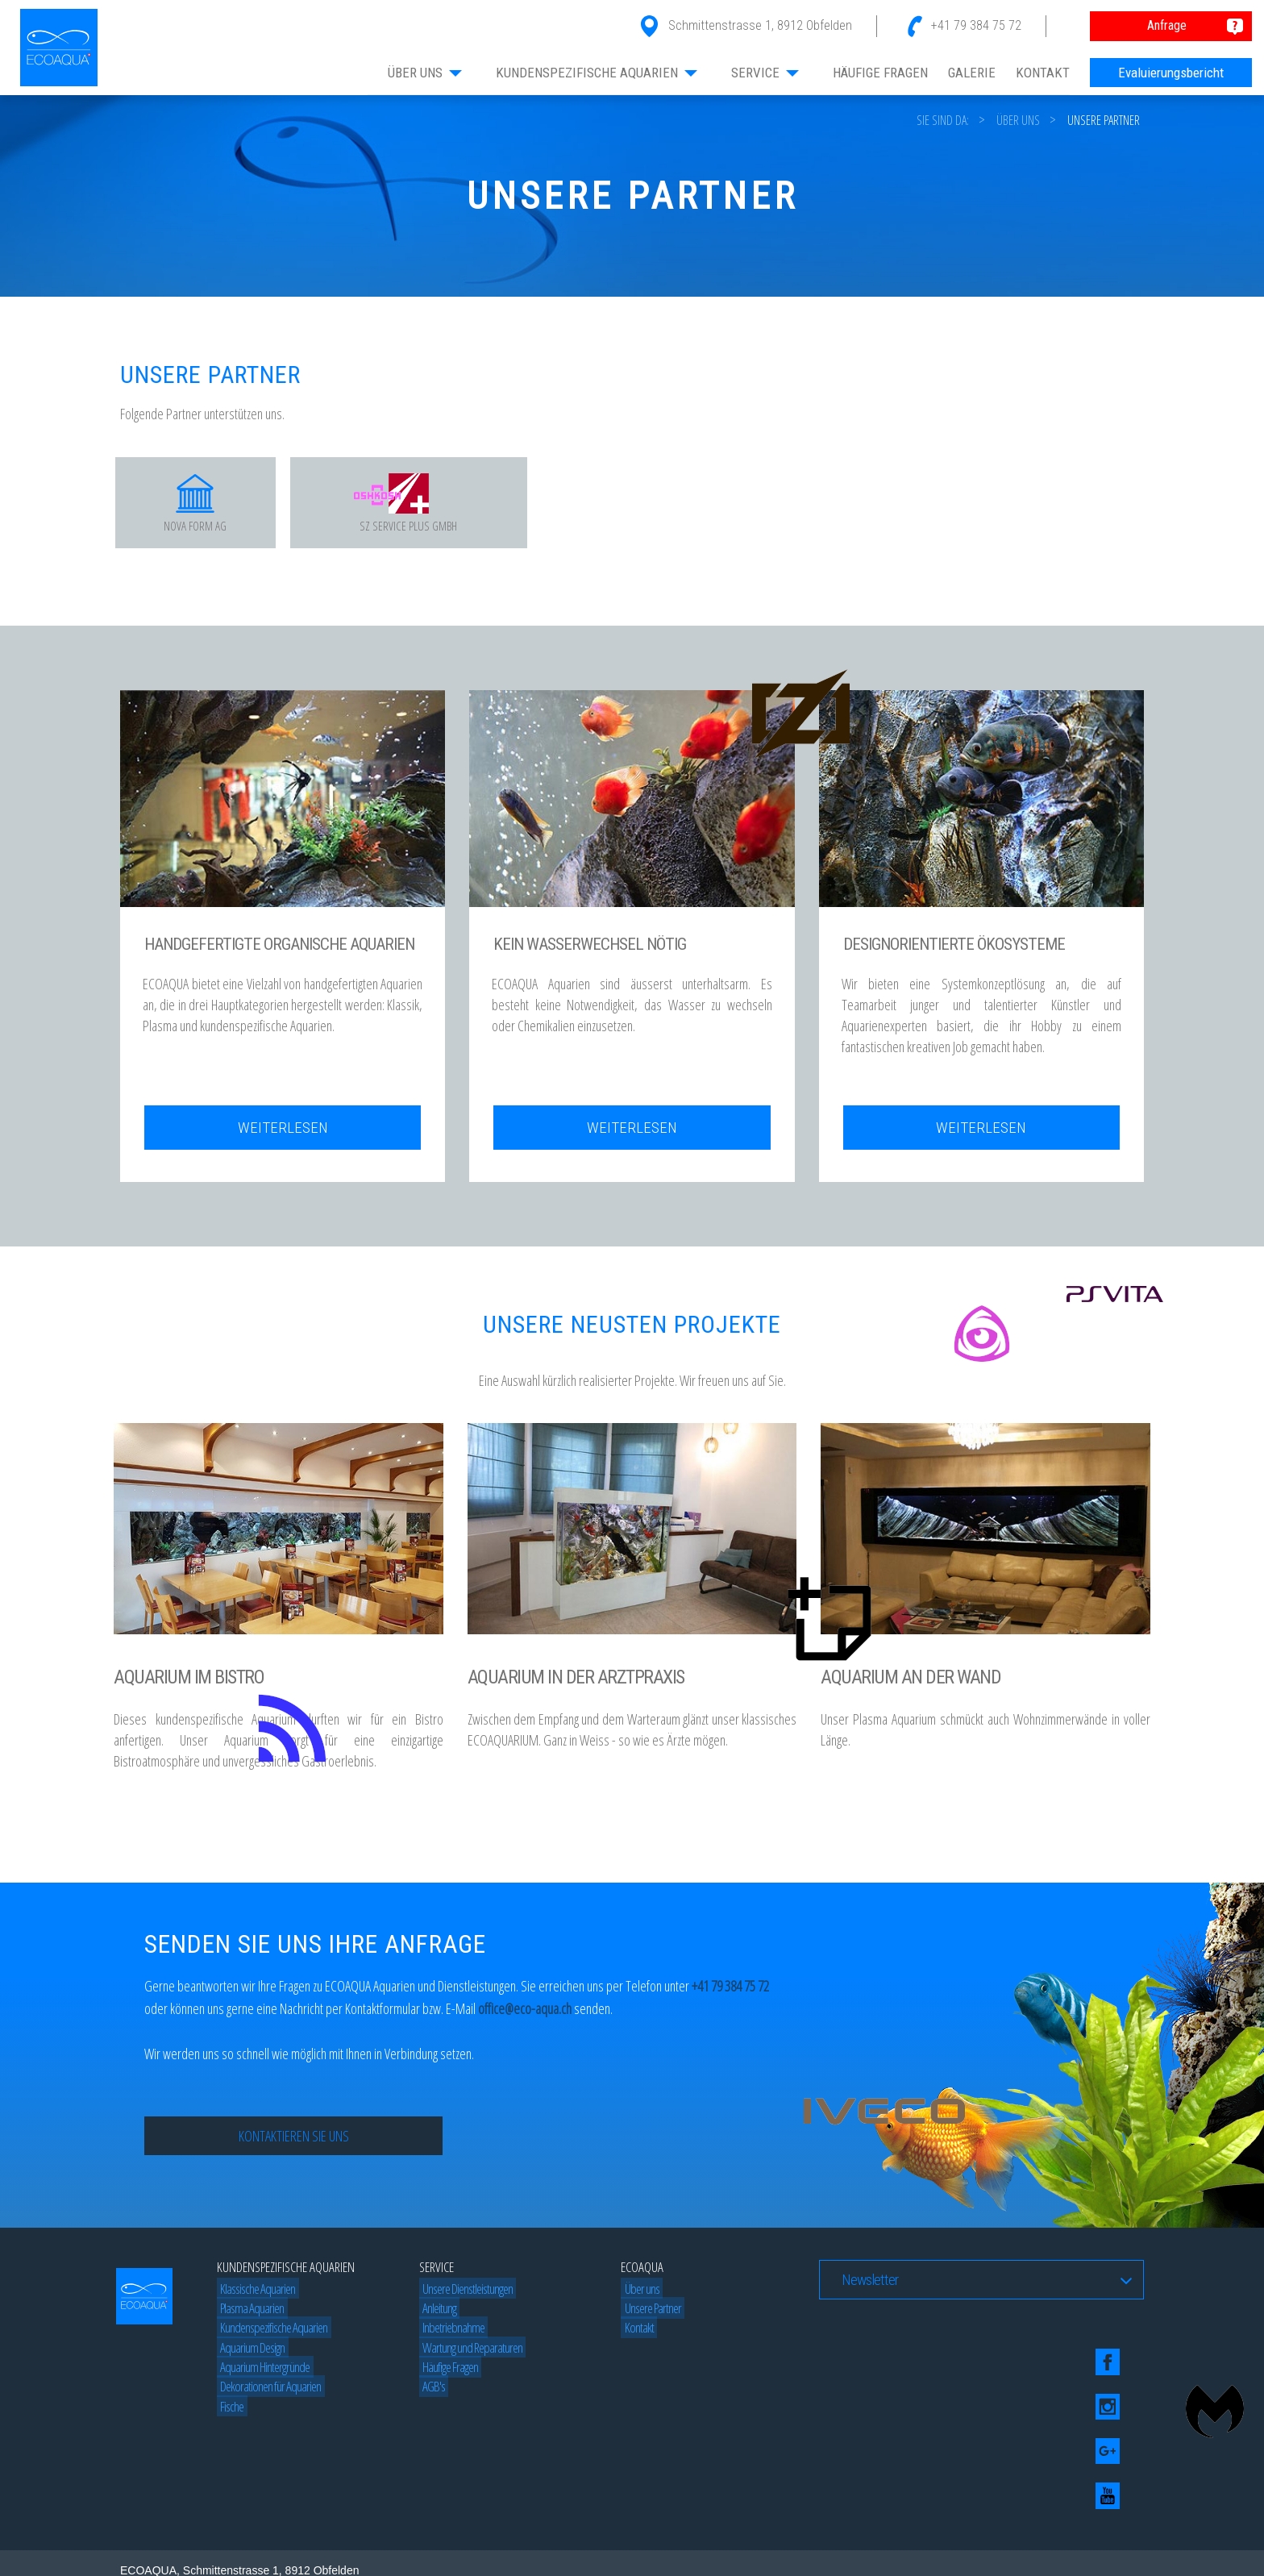  Describe the element at coordinates (1115, 1294) in the screenshot. I see `PlayStation Vita brand logo` at that location.